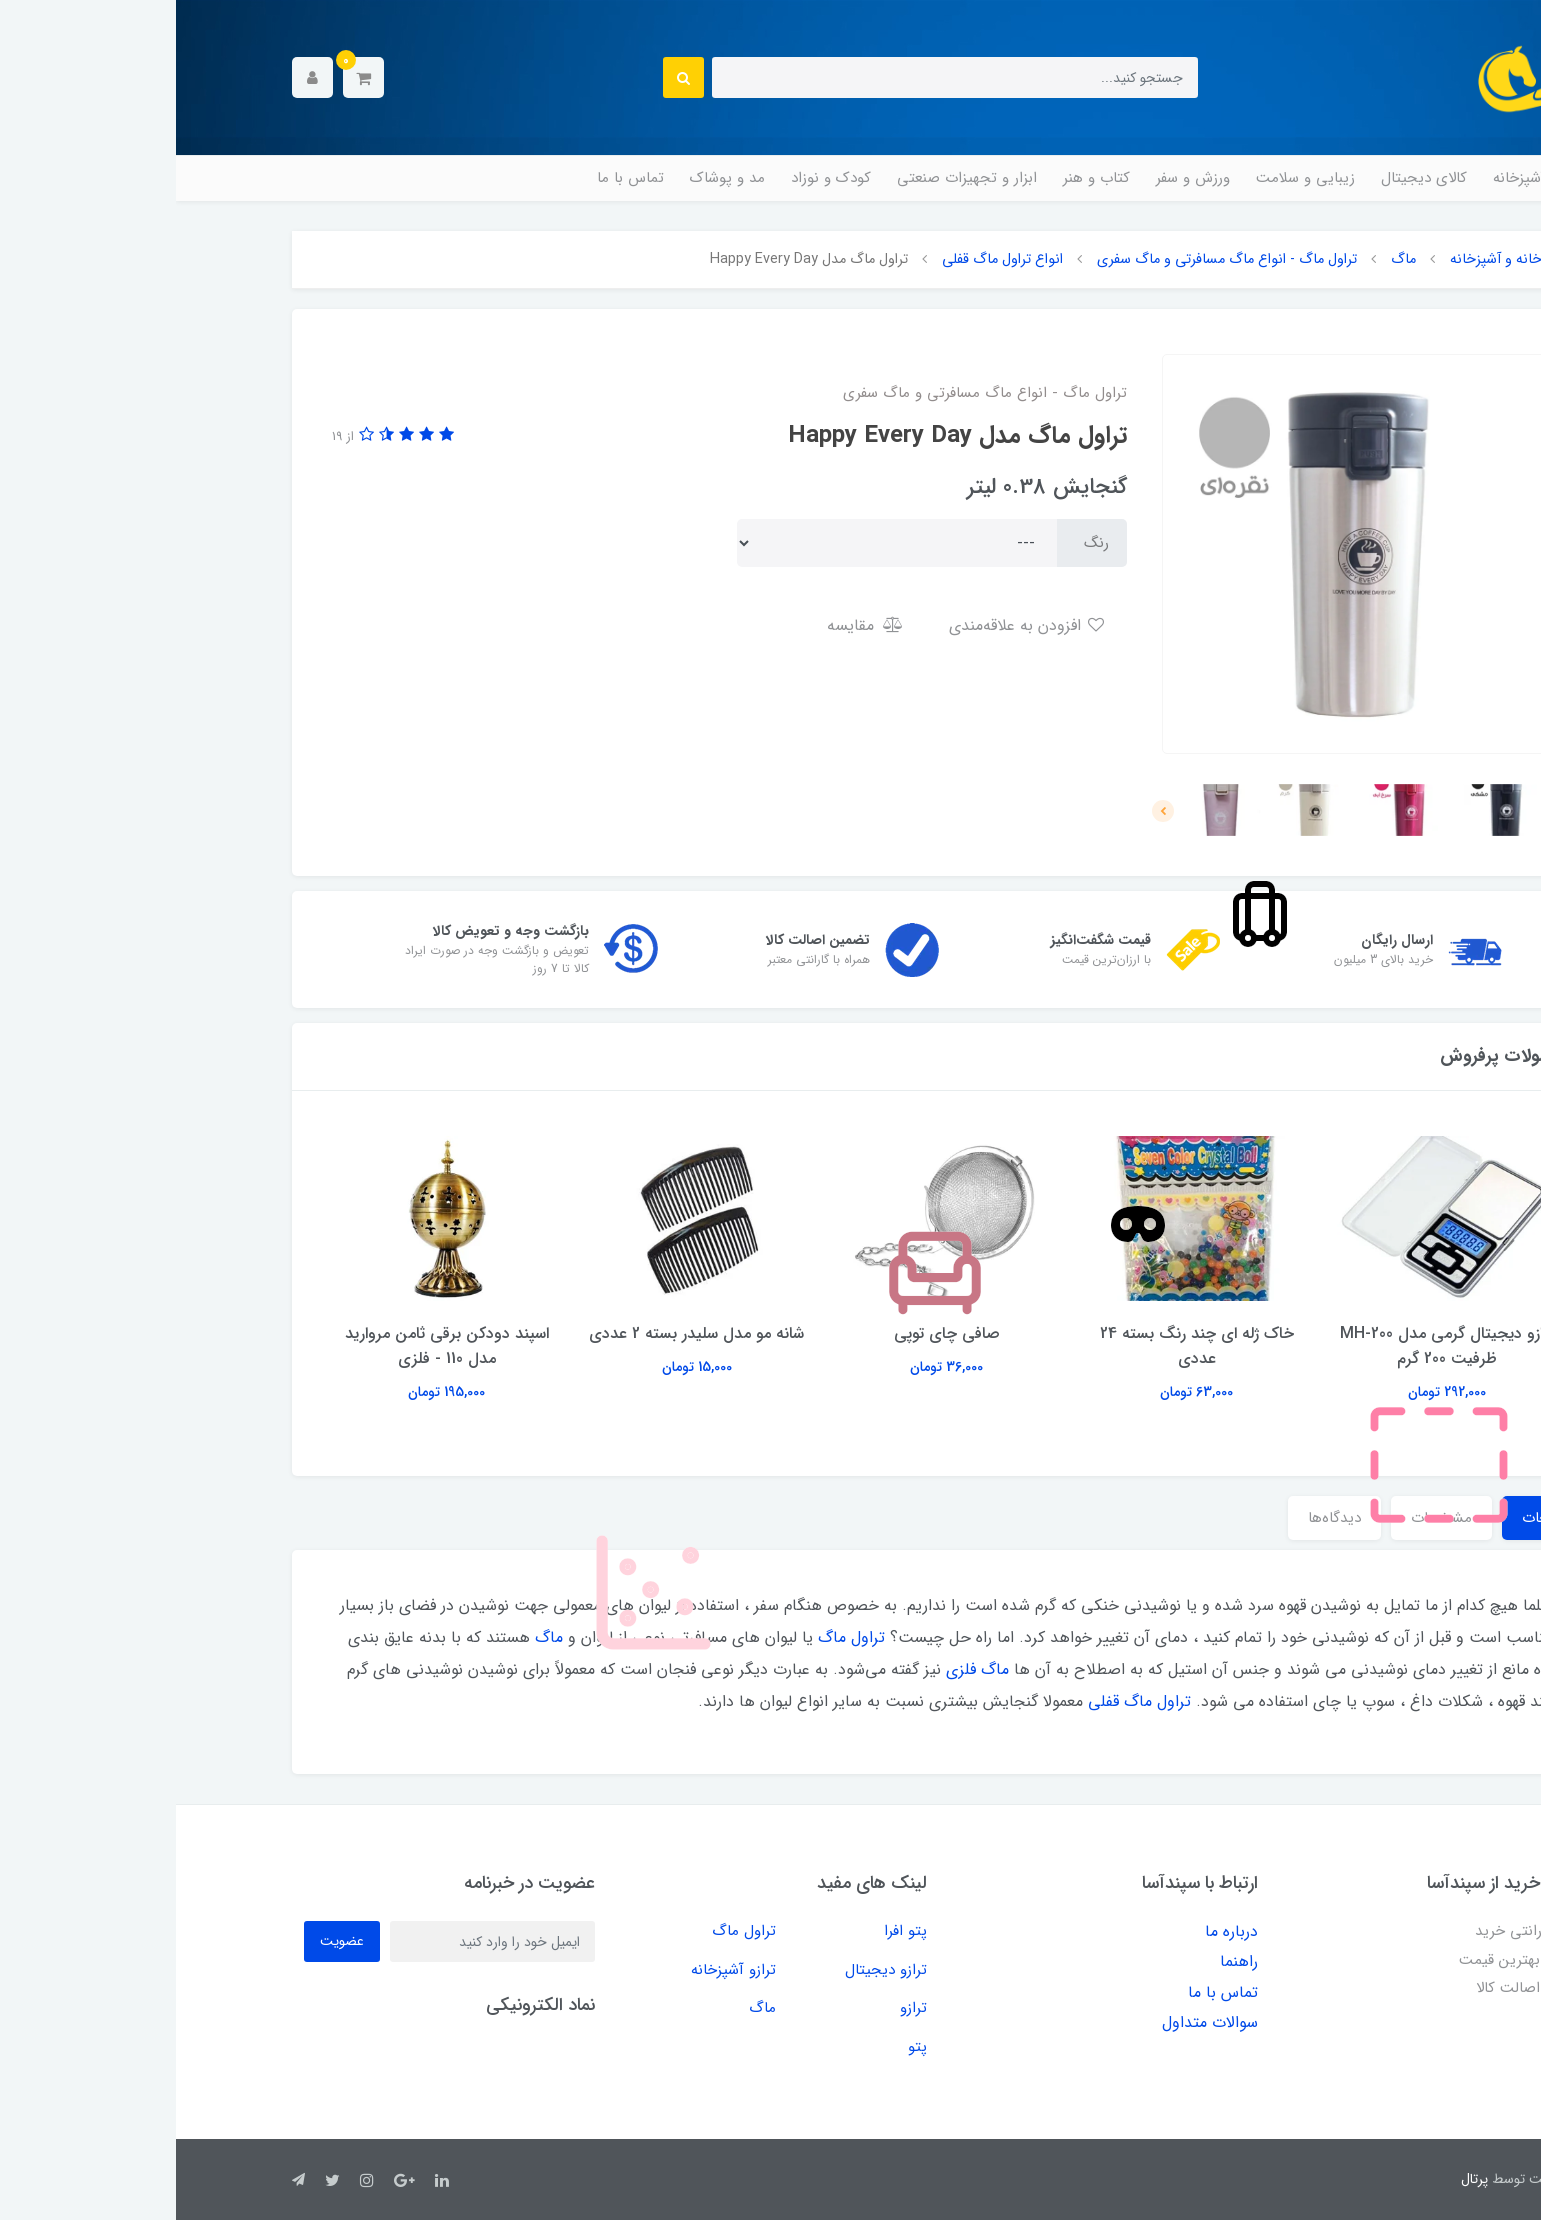 The image size is (1541, 2220). I want to click on browse furniture or home decor items, so click(935, 1273).